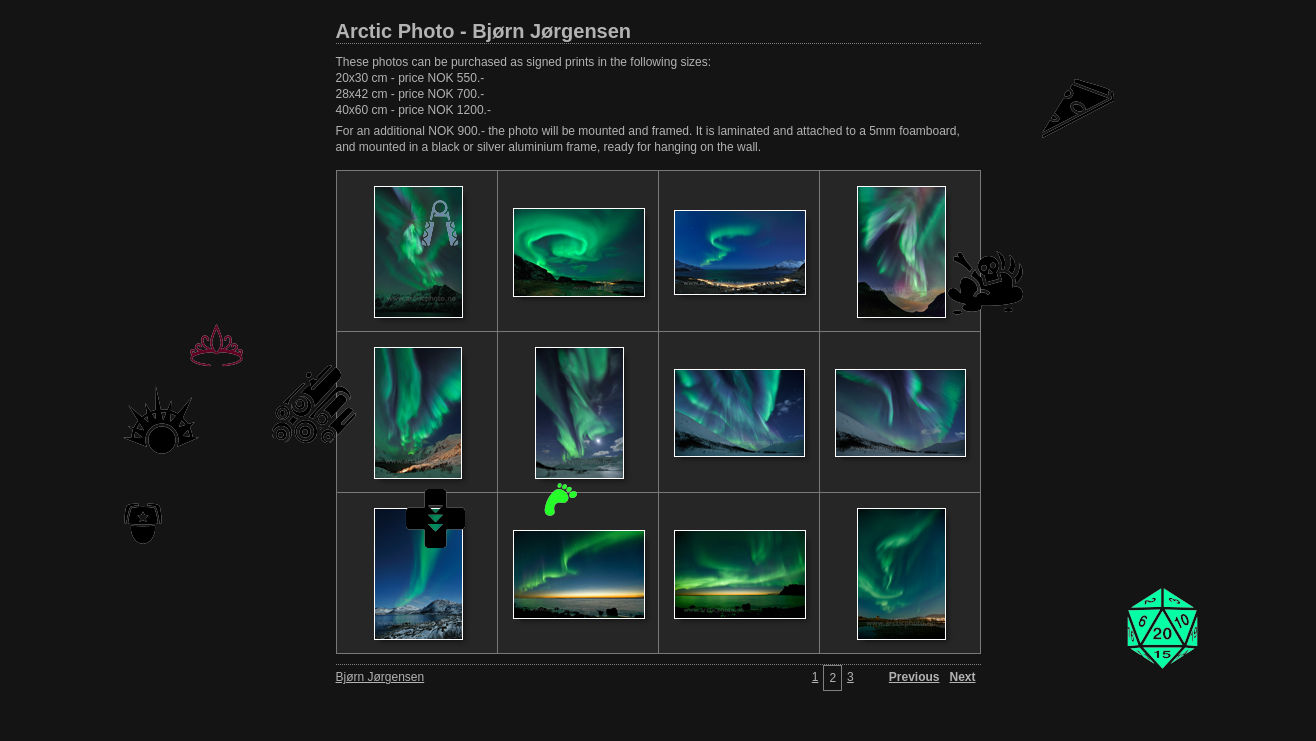 The height and width of the screenshot is (741, 1316). What do you see at coordinates (216, 349) in the screenshot?
I see `indicates royalty or premium status` at bounding box center [216, 349].